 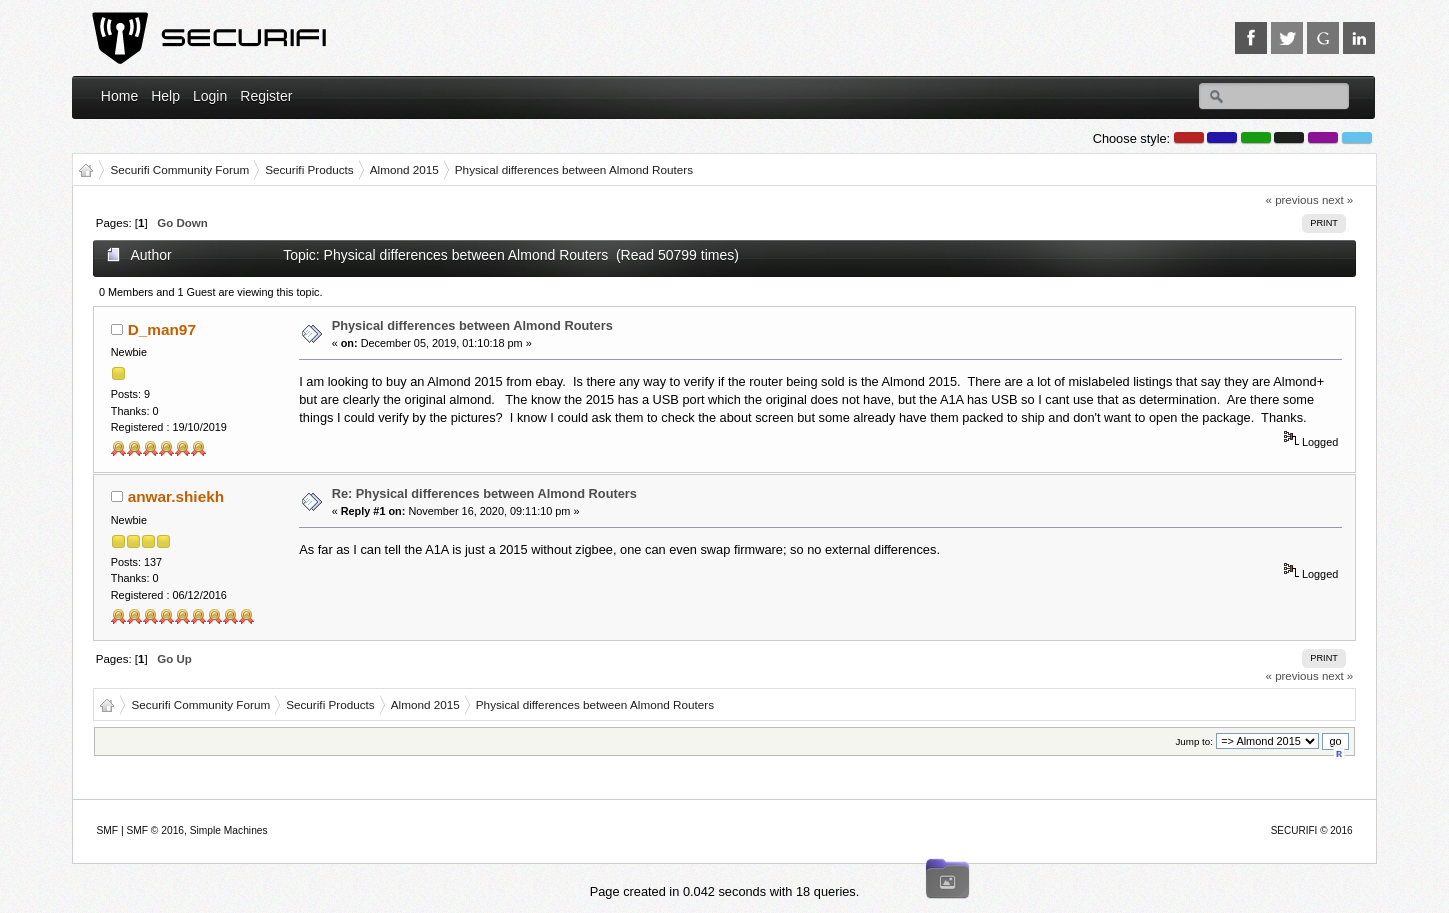 I want to click on open your pictures folder, so click(x=947, y=878).